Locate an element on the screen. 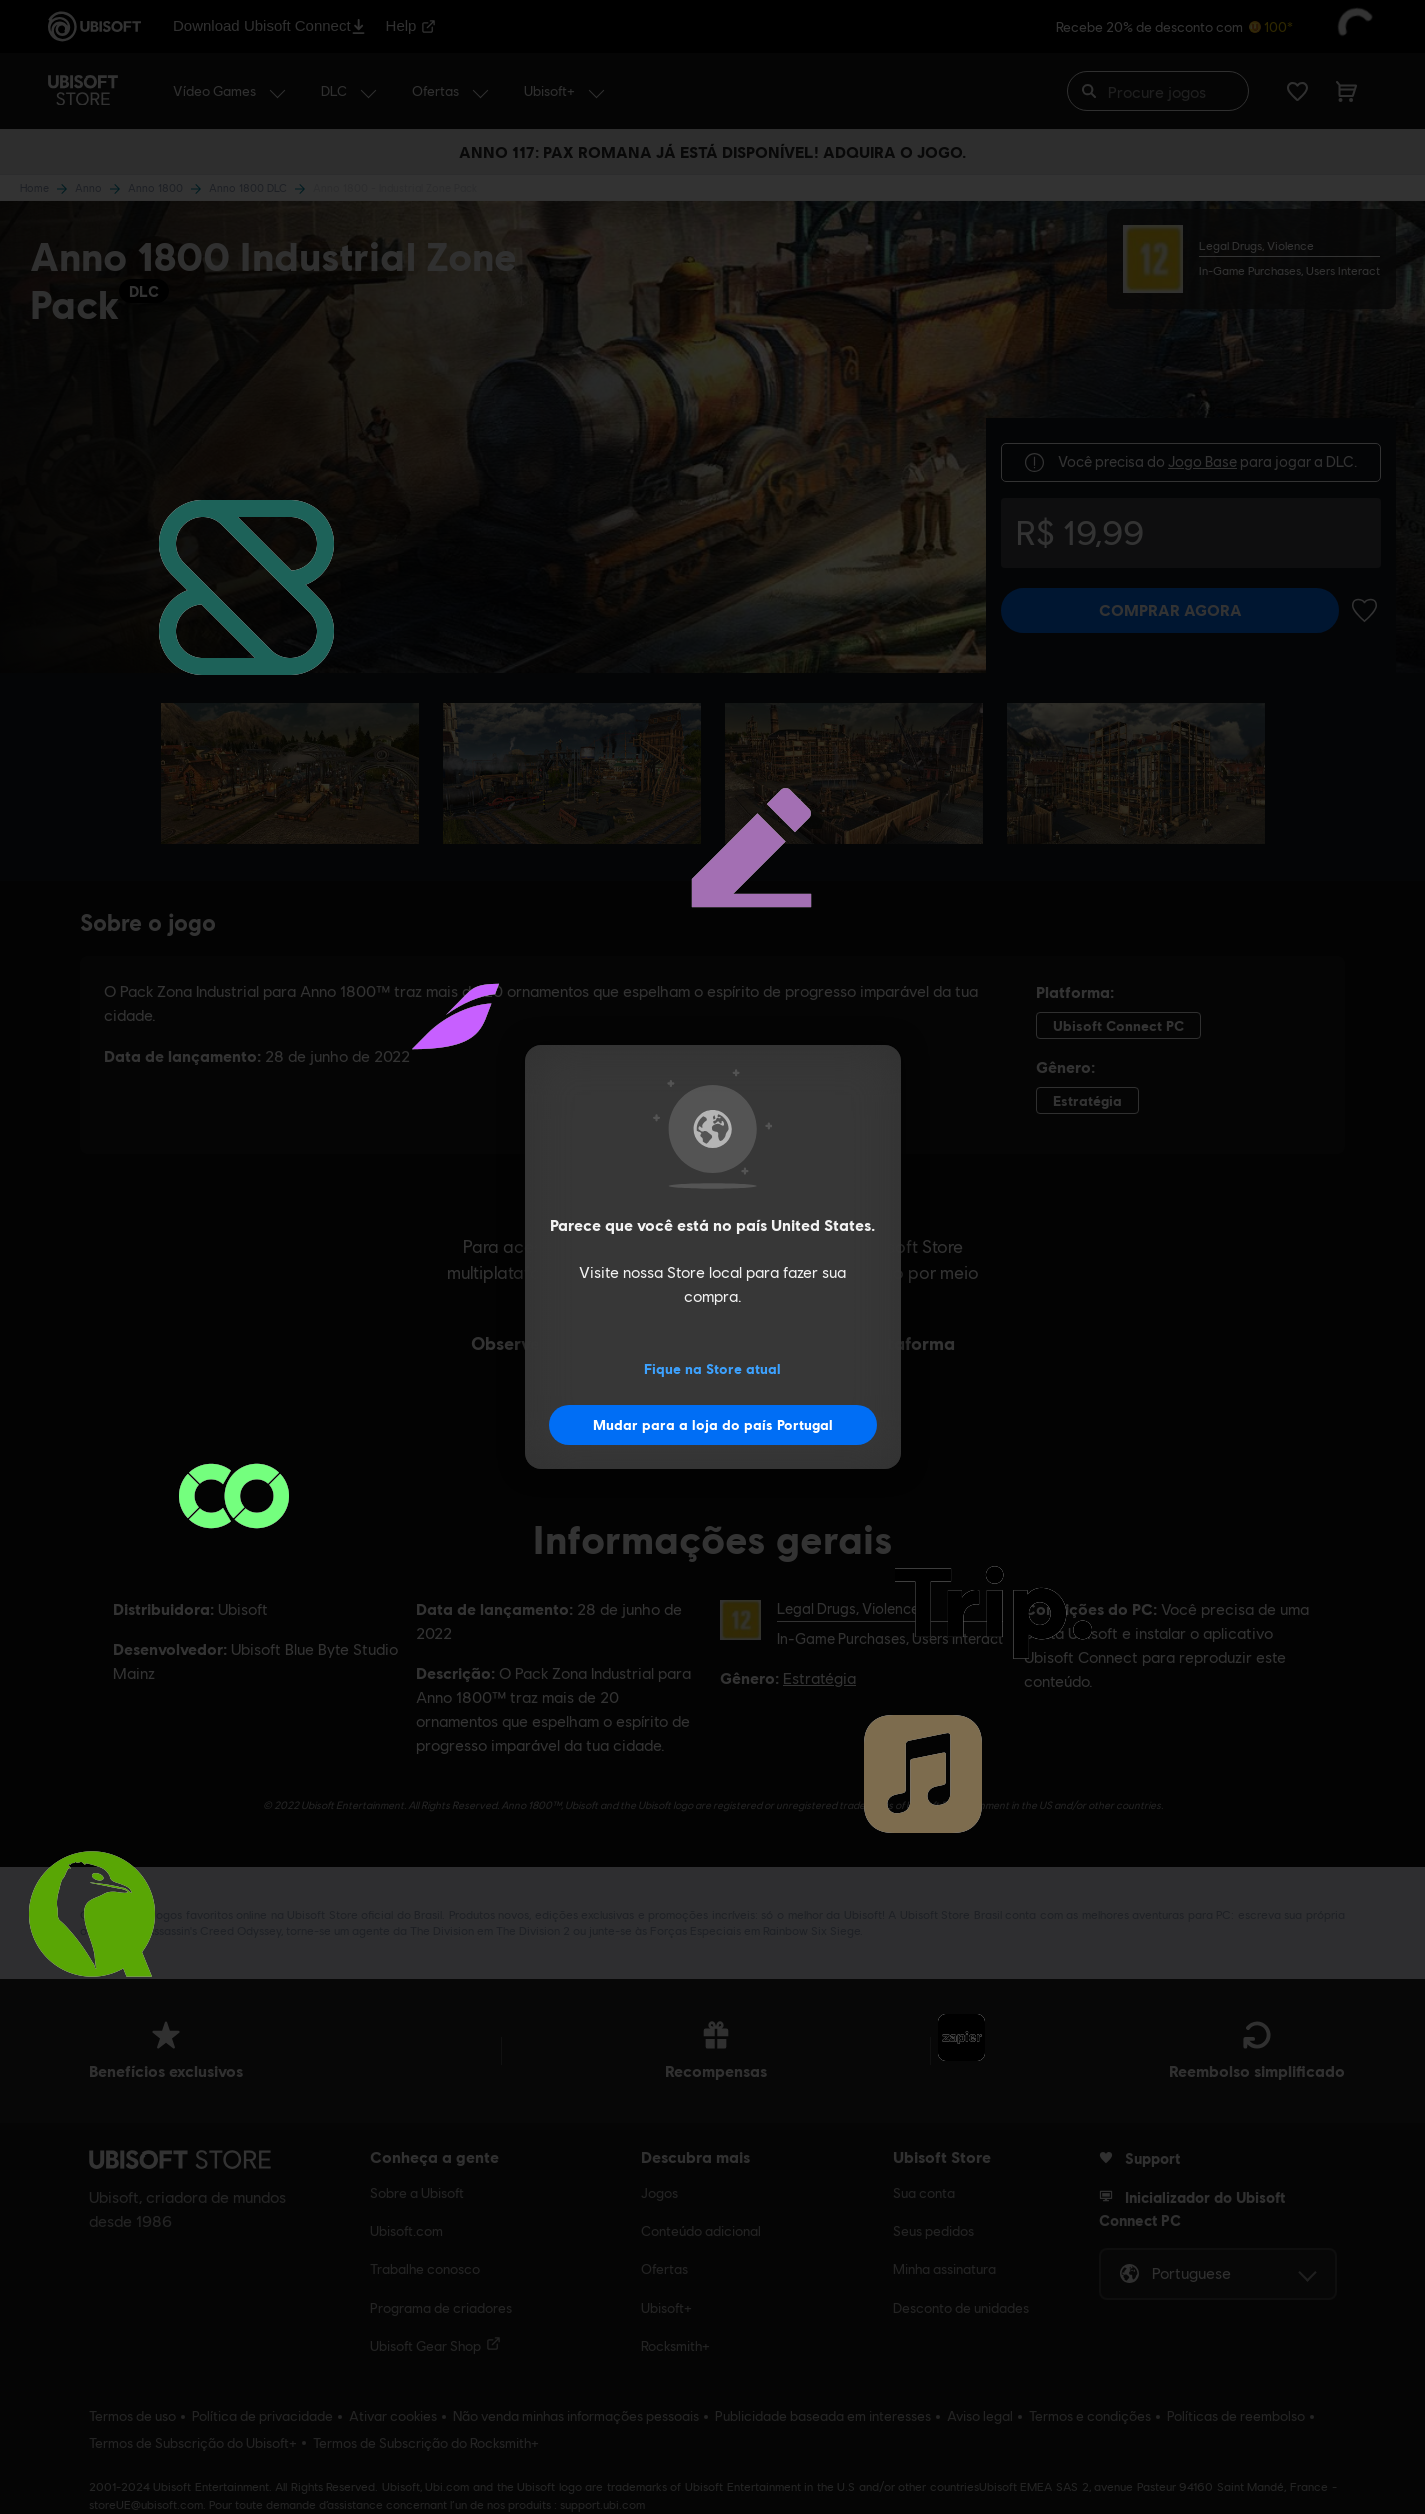 The height and width of the screenshot is (2514, 1425). iberia airlines app or website is located at coordinates (455, 1016).